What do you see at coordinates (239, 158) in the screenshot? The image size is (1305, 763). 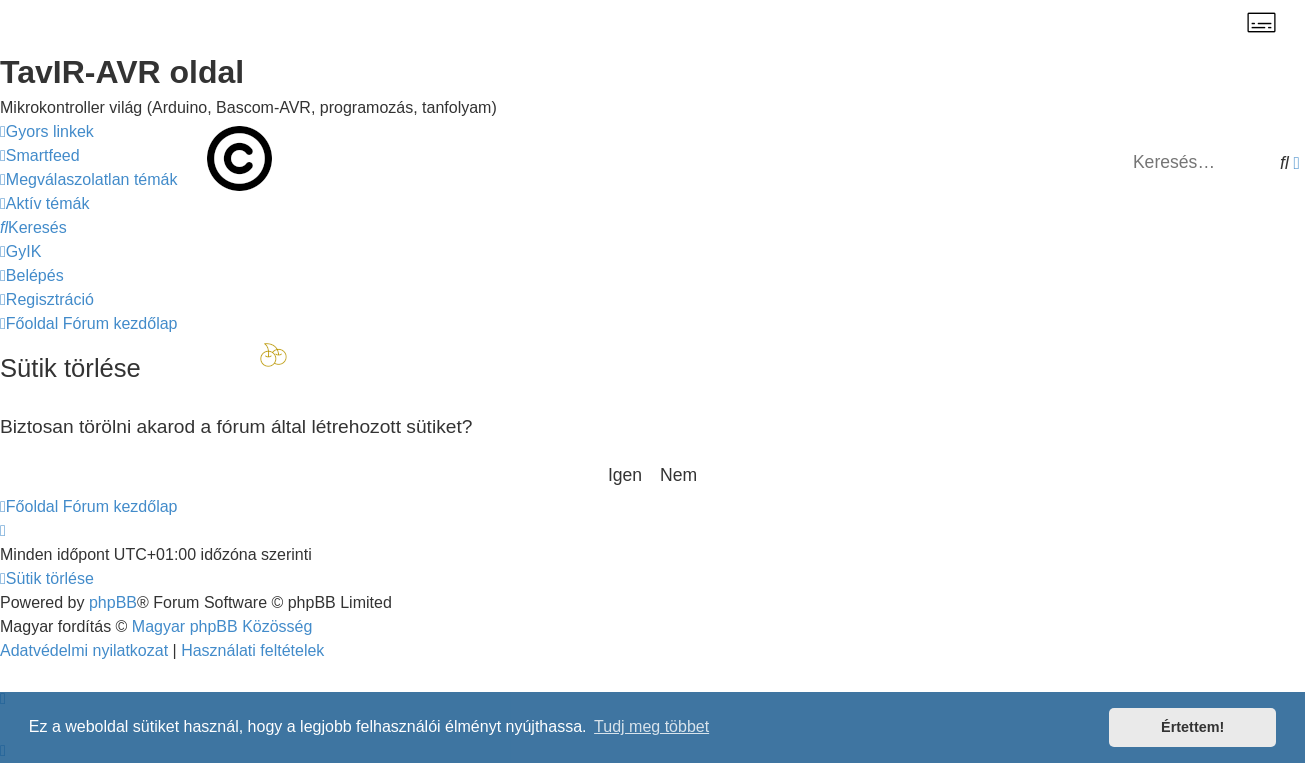 I see `indicates copyrighted content` at bounding box center [239, 158].